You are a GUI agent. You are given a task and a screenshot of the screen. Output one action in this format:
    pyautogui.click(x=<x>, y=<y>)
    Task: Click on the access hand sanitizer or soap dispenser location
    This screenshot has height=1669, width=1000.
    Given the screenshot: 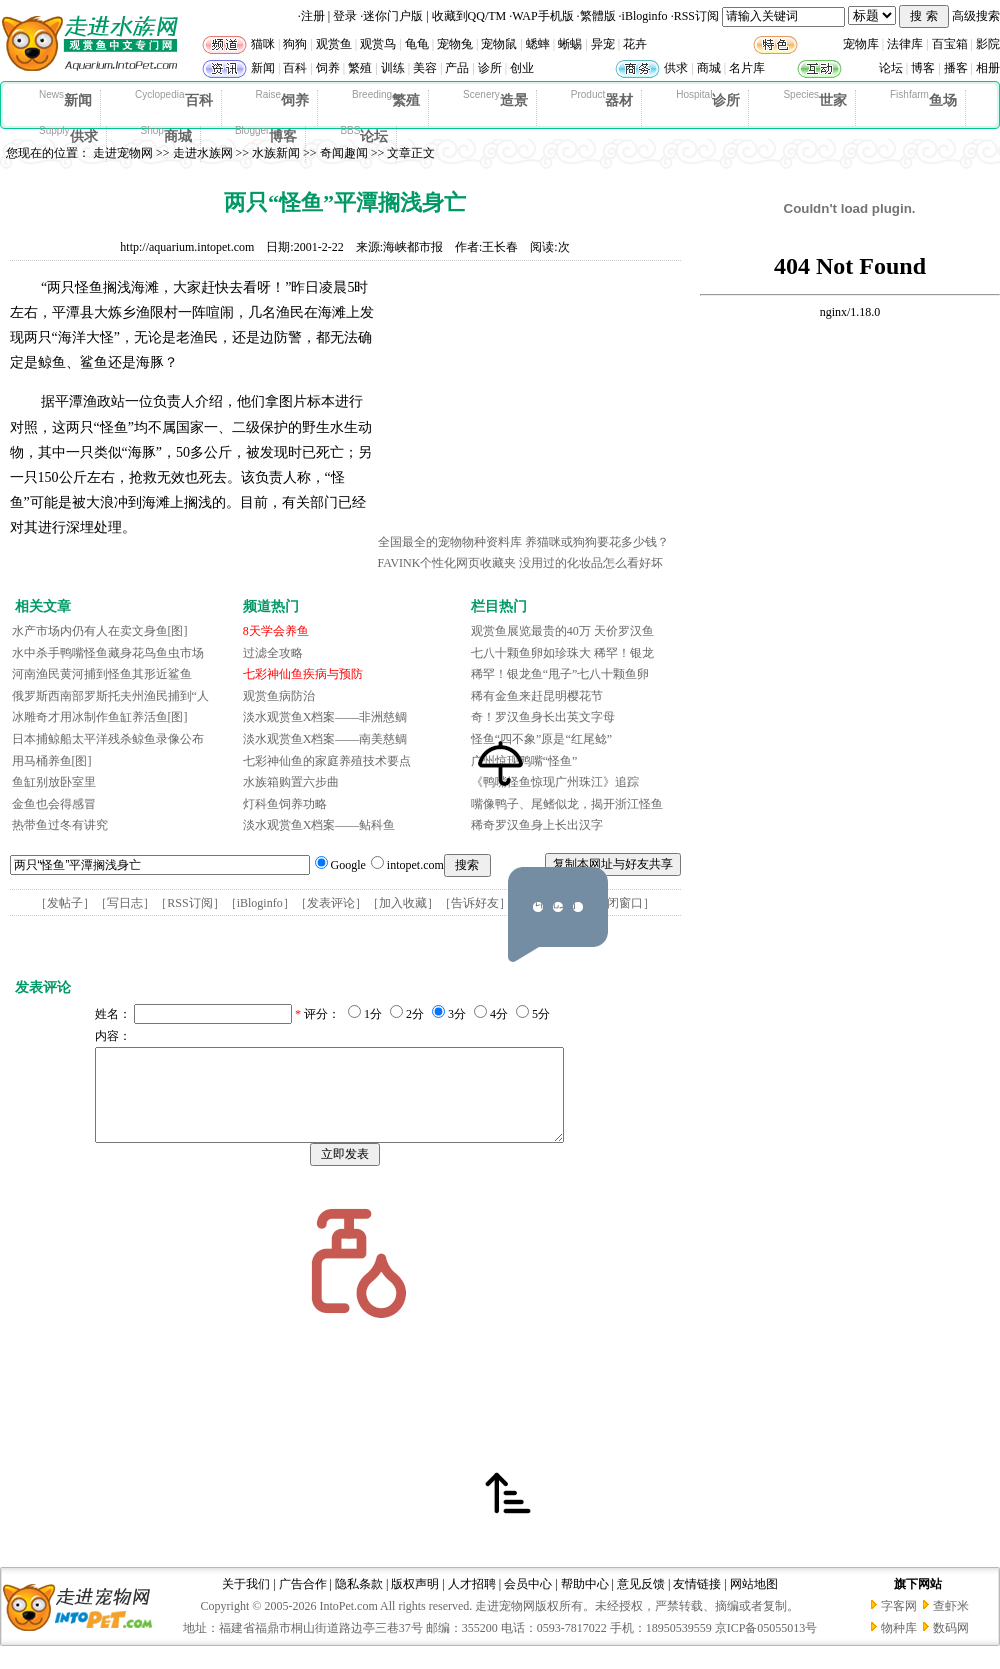 What is the action you would take?
    pyautogui.click(x=356, y=1263)
    